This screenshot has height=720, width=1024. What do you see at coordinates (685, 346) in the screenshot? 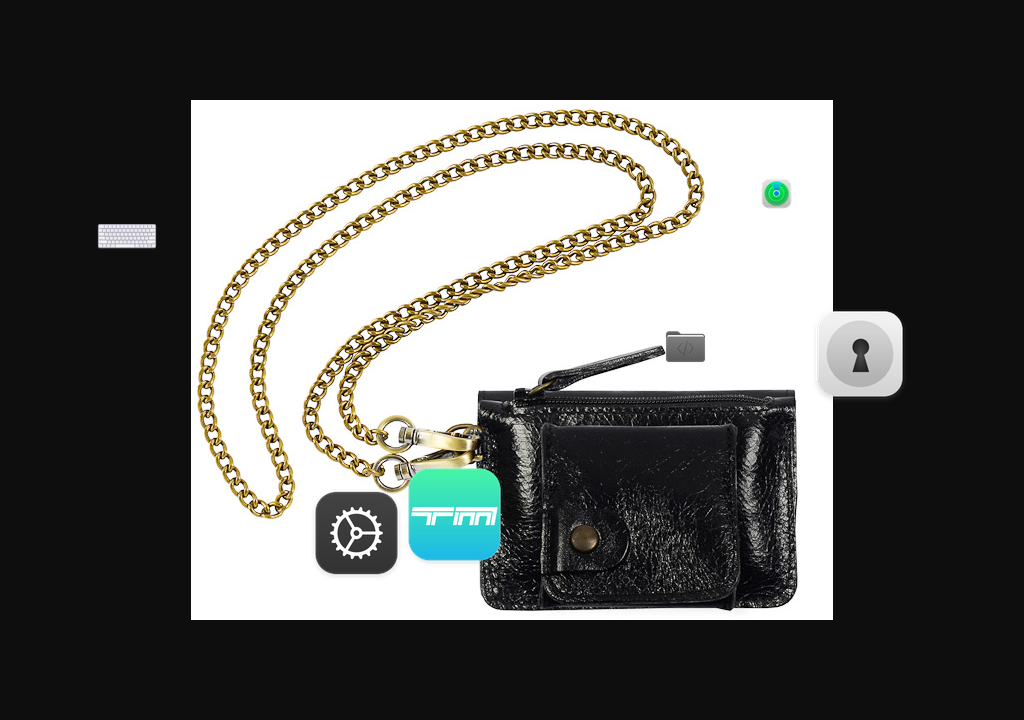
I see `open your code projects folder` at bounding box center [685, 346].